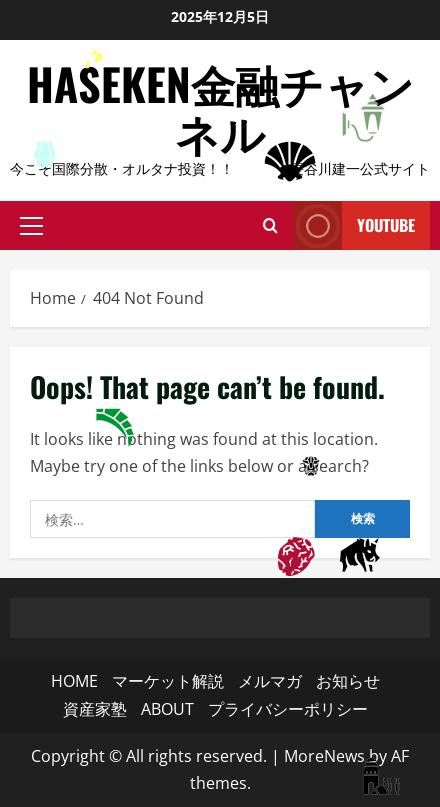 The height and width of the screenshot is (807, 440). I want to click on armadillo tail icon for a creature or animal game element, so click(115, 427).